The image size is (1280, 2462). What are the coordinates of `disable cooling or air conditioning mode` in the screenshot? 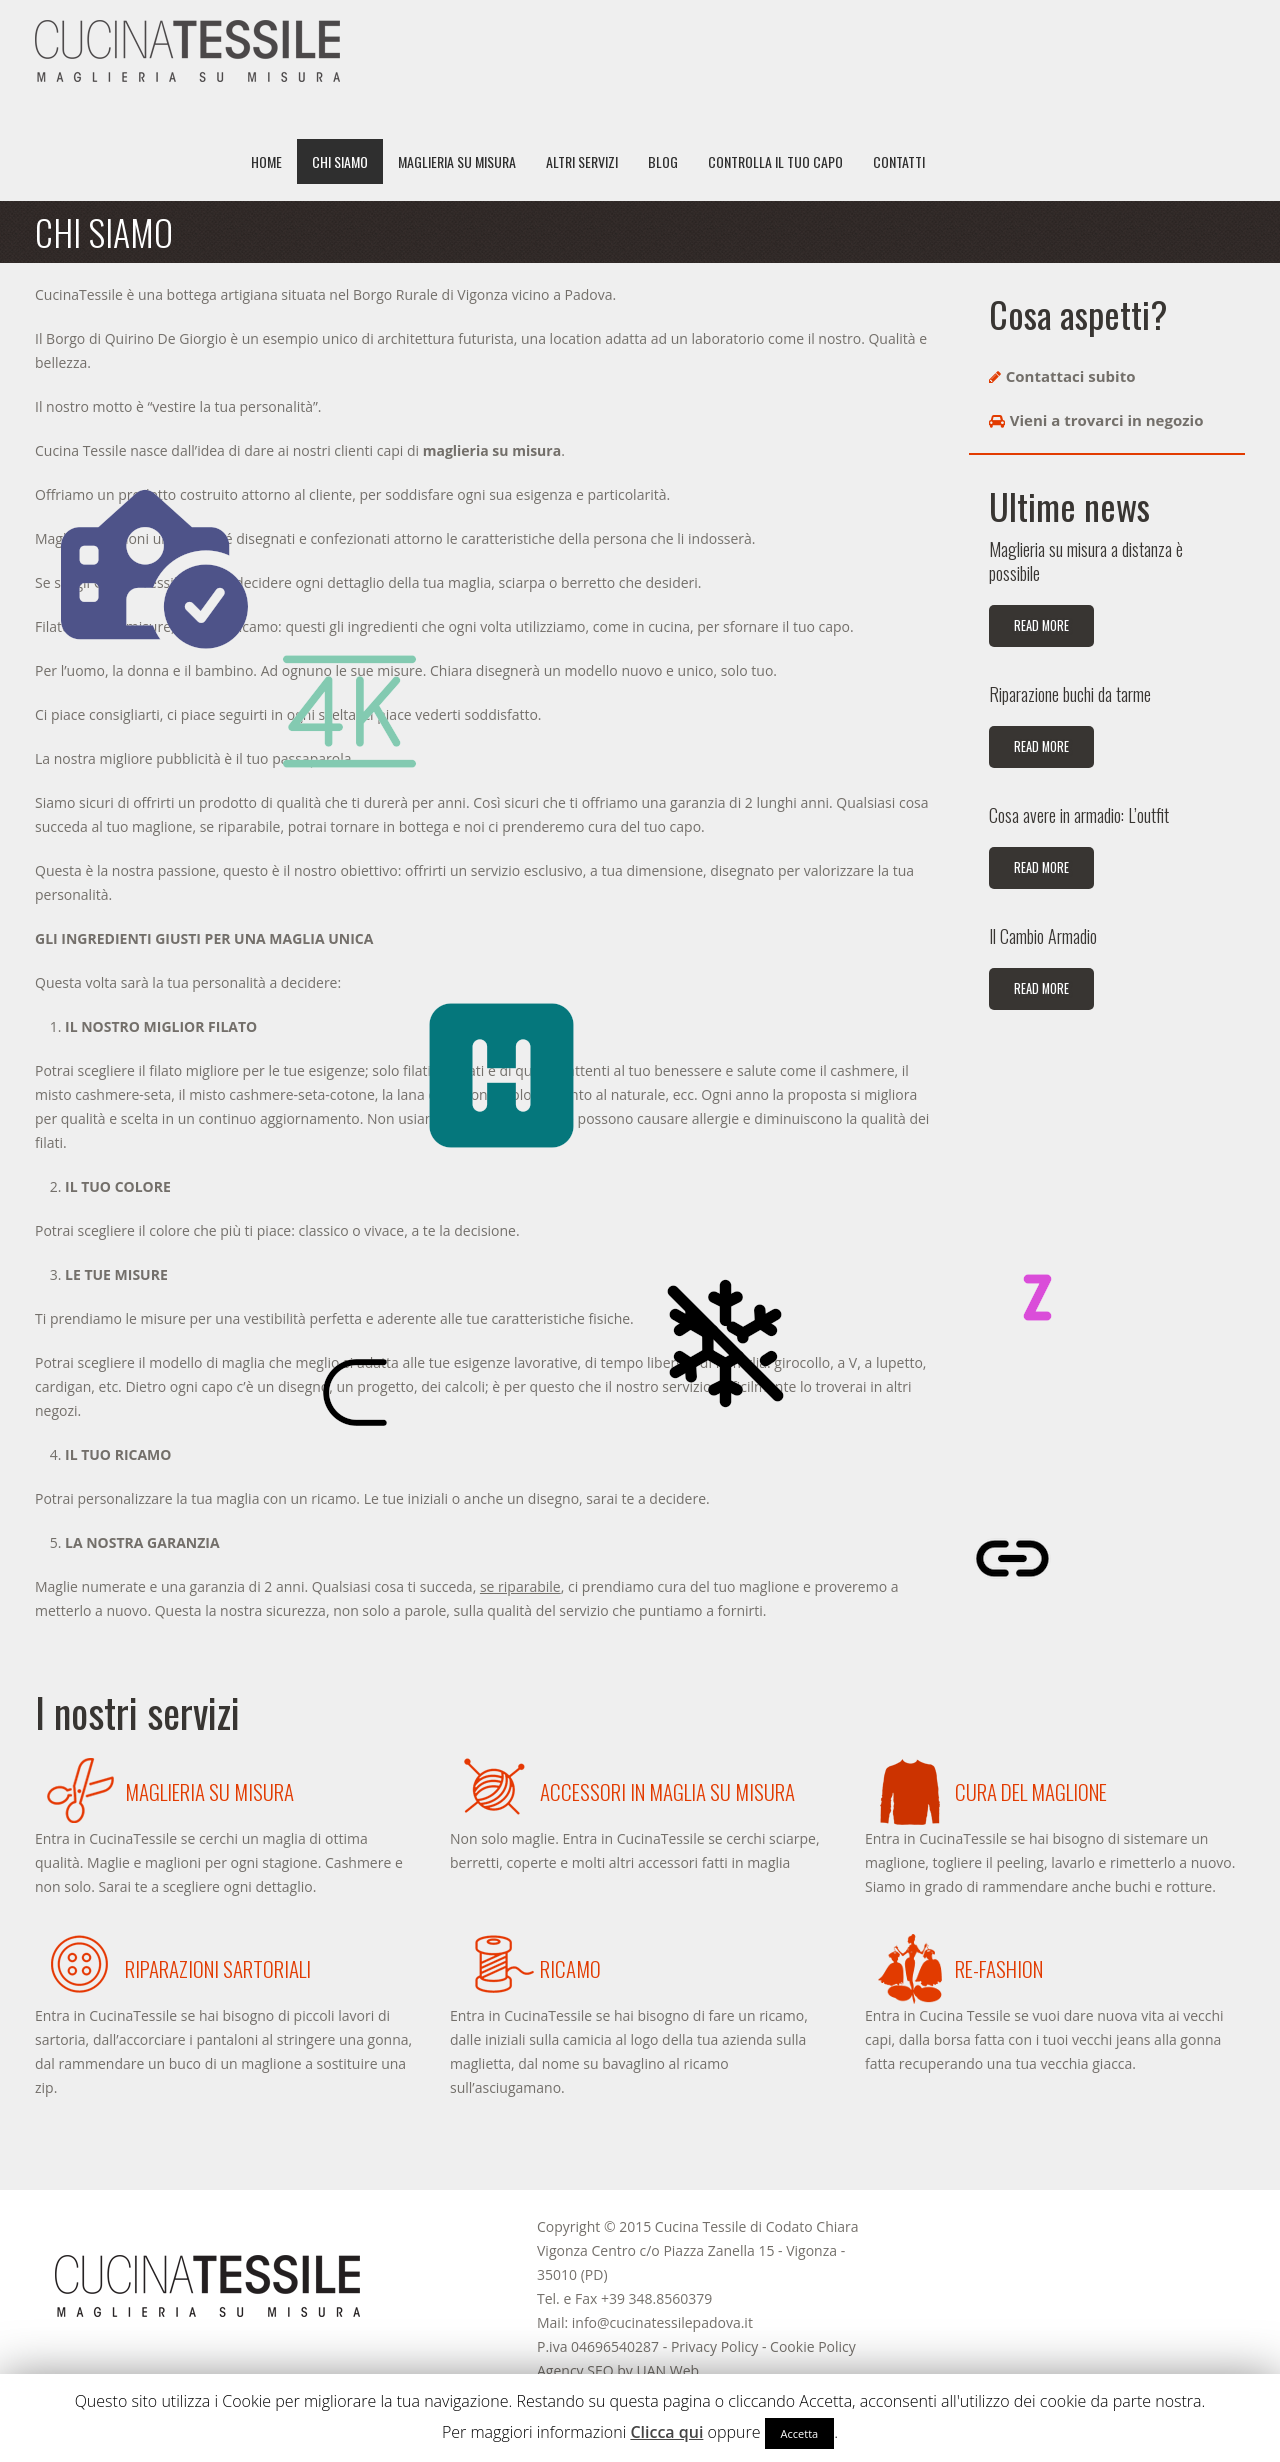 It's located at (725, 1343).